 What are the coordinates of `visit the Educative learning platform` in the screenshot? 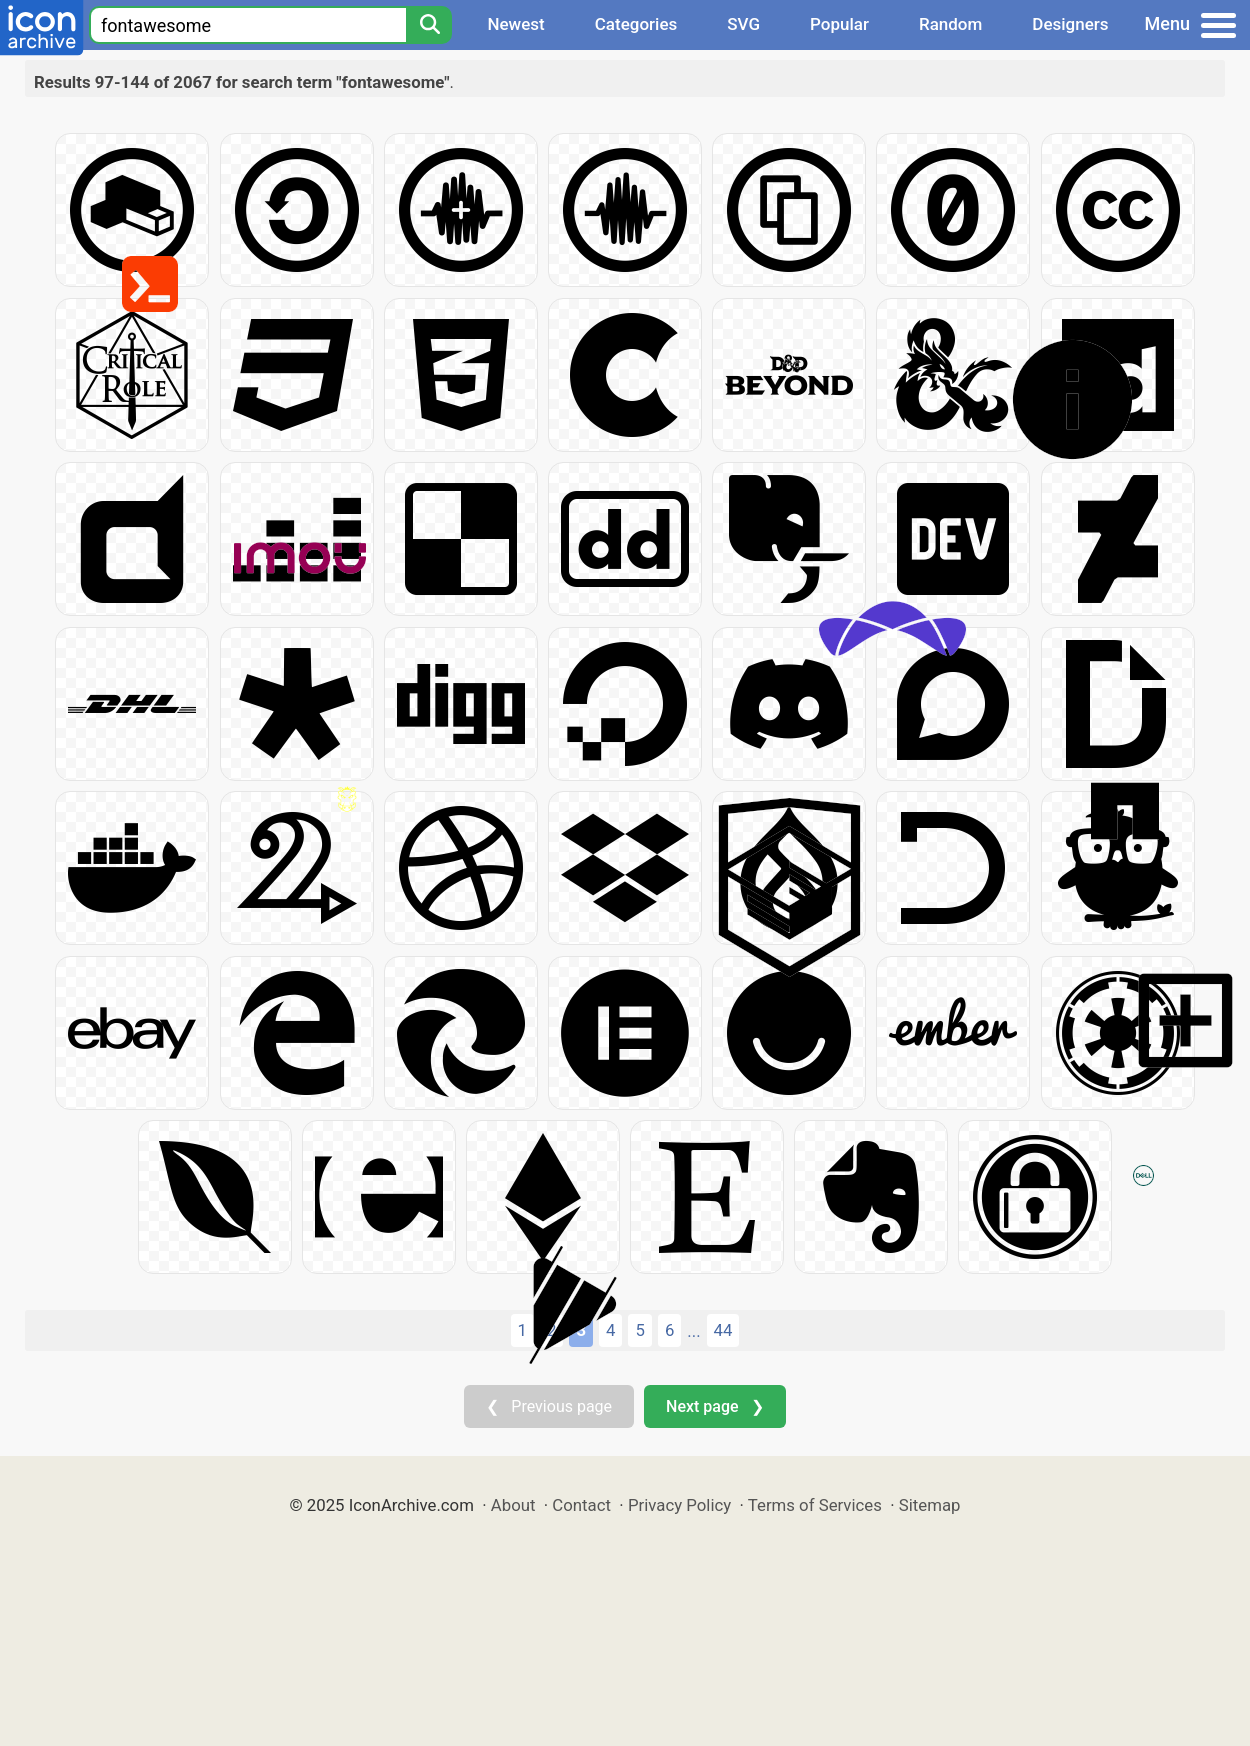 It's located at (150, 284).